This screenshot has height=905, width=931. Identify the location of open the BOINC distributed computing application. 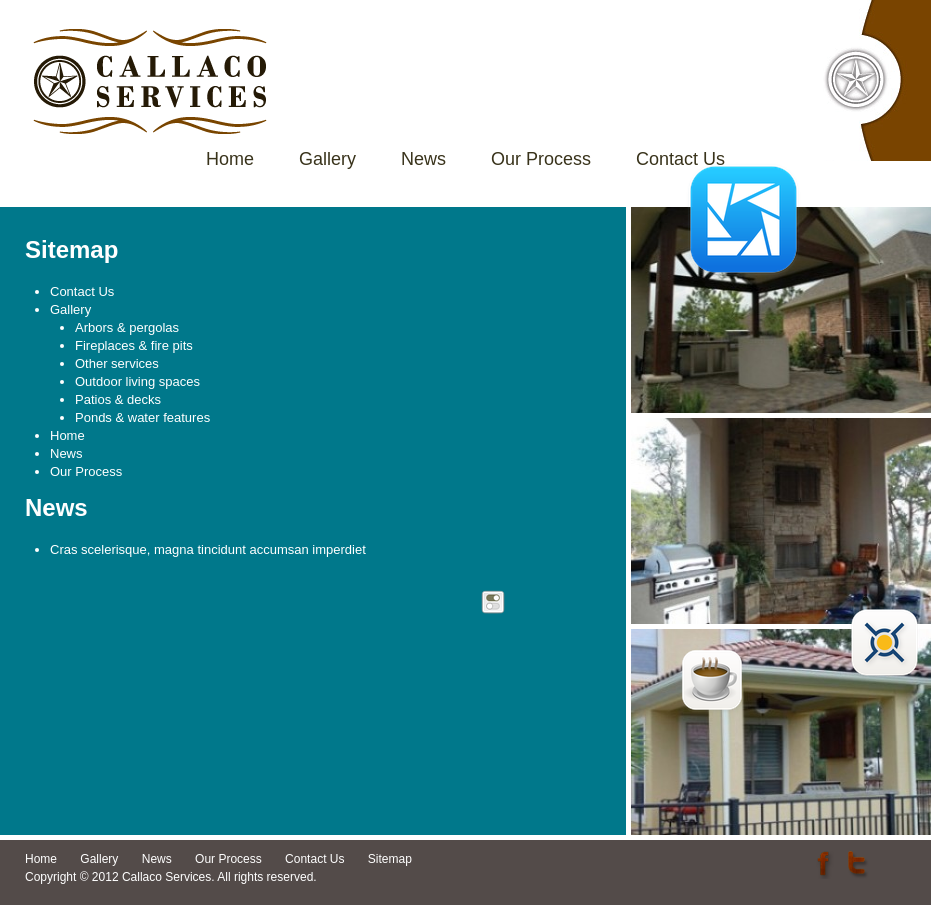
(884, 642).